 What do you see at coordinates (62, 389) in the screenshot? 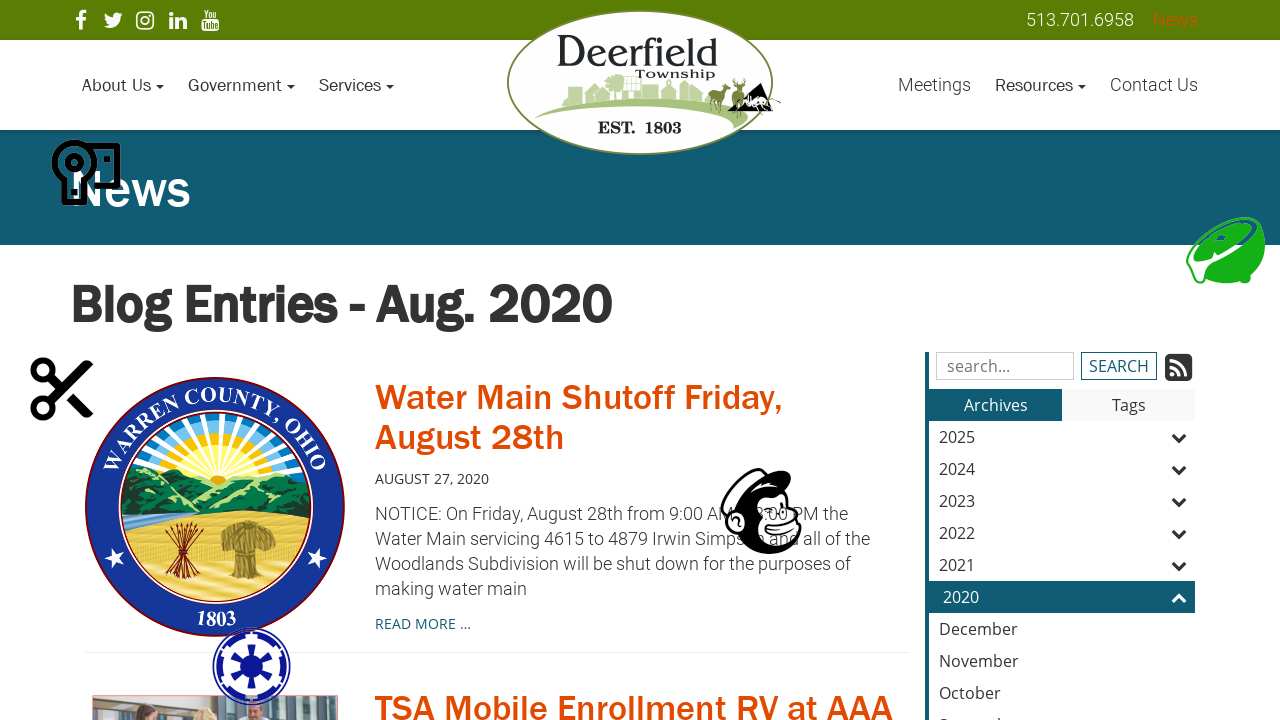
I see `cut selected content` at bounding box center [62, 389].